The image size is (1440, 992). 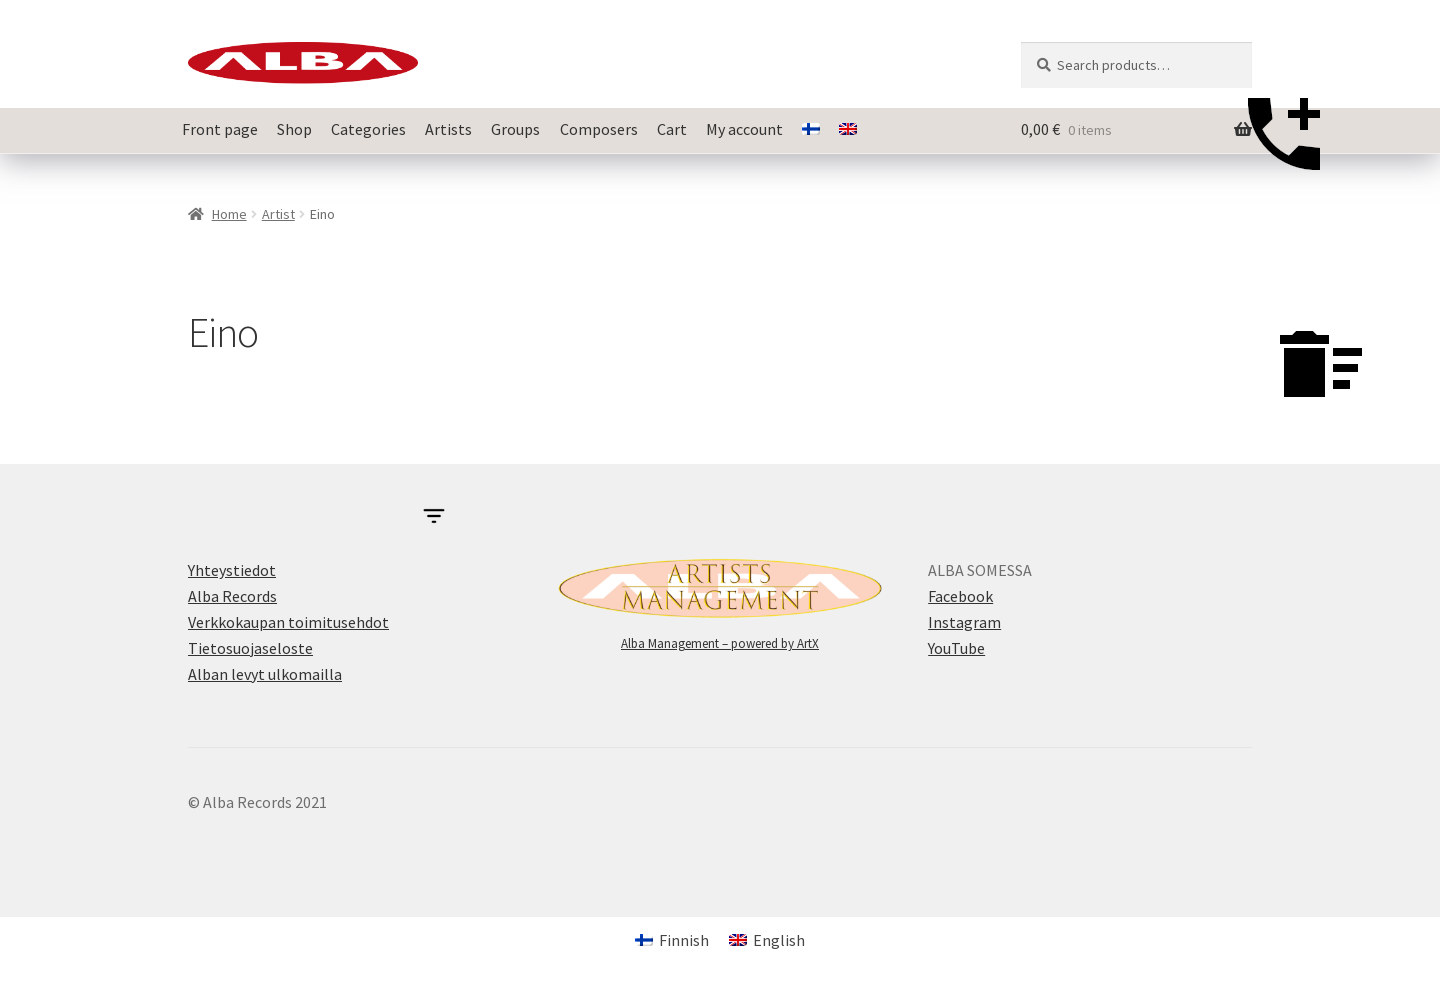 I want to click on add a new contact to your phone, so click(x=1284, y=134).